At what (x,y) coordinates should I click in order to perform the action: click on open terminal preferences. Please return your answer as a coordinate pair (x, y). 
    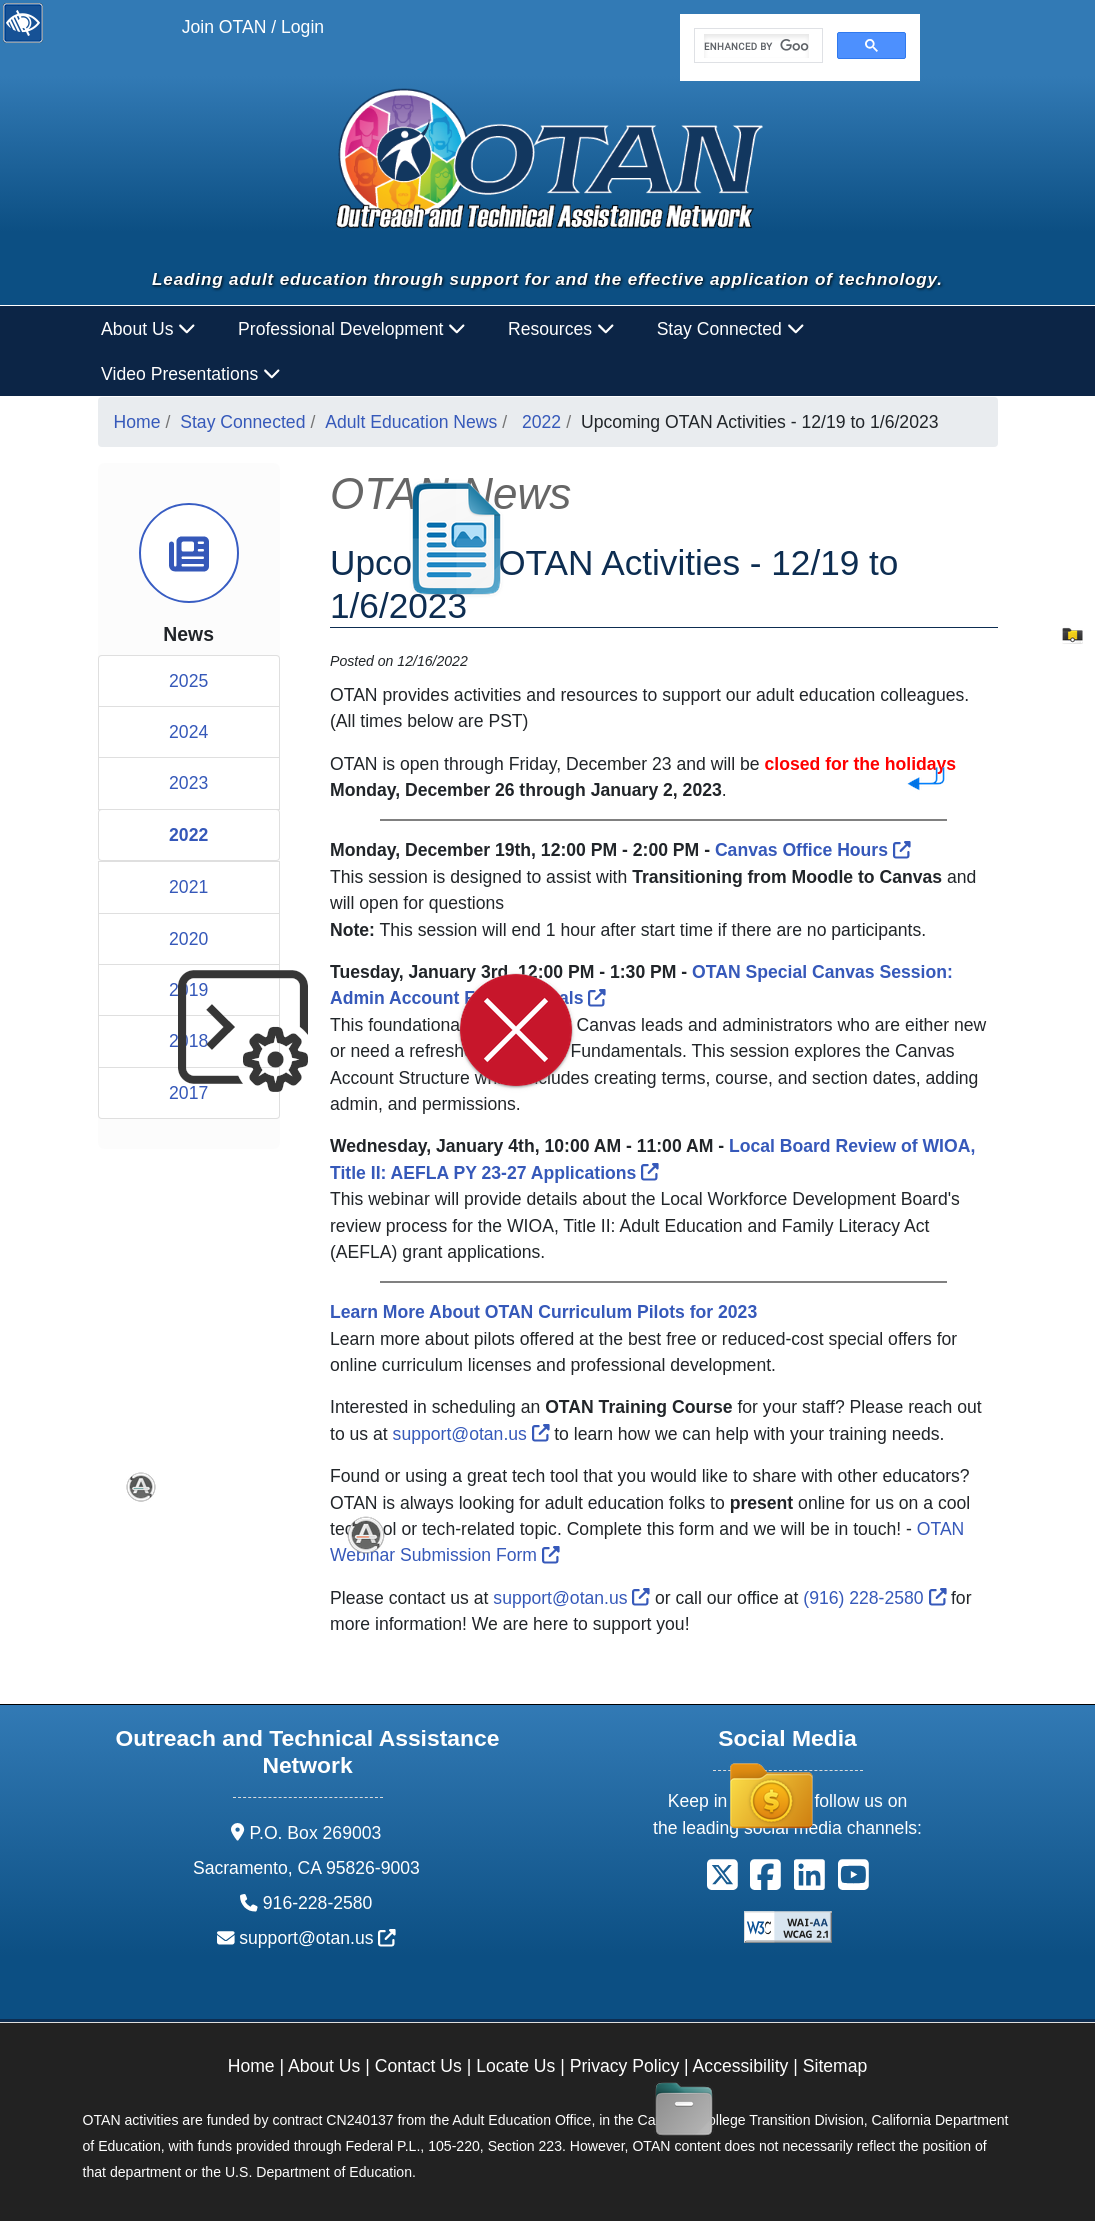
    Looking at the image, I should click on (243, 1027).